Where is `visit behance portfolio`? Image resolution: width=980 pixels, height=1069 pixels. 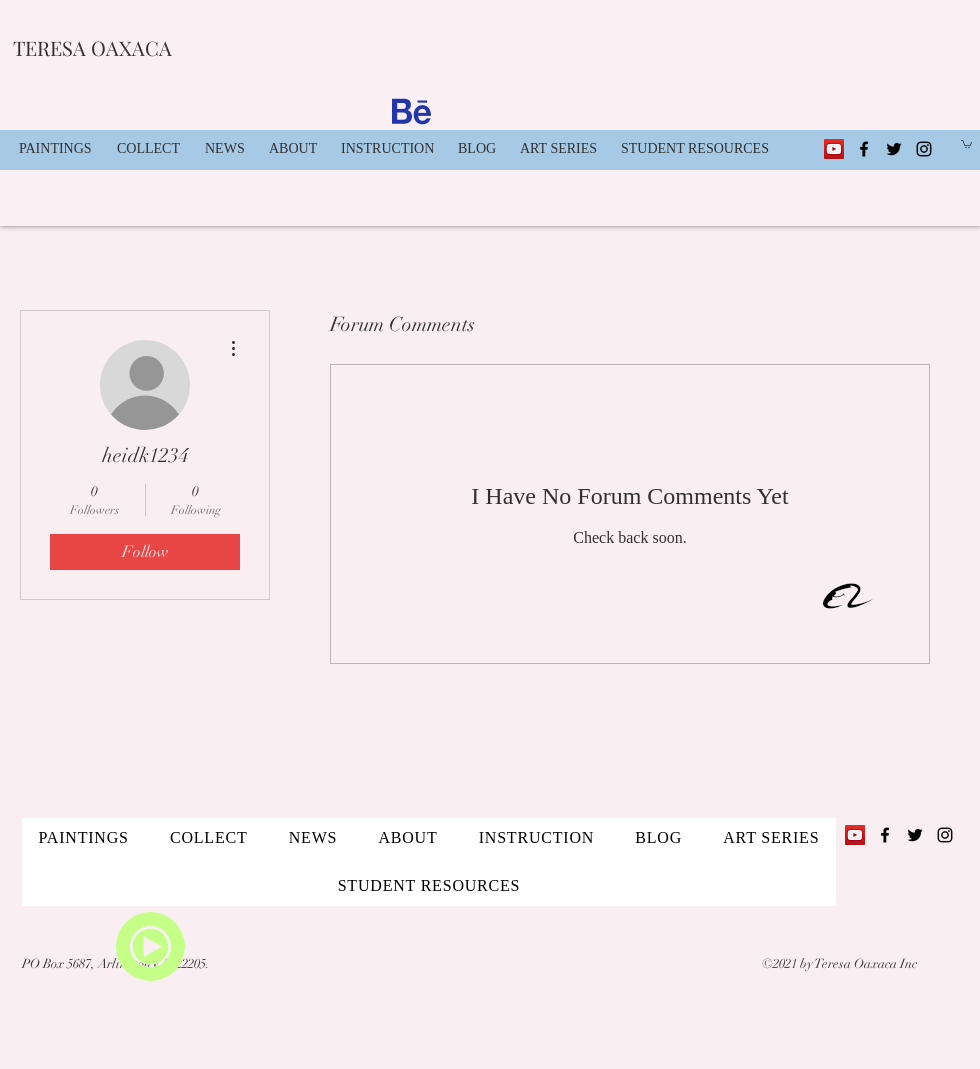 visit behance portfolio is located at coordinates (411, 111).